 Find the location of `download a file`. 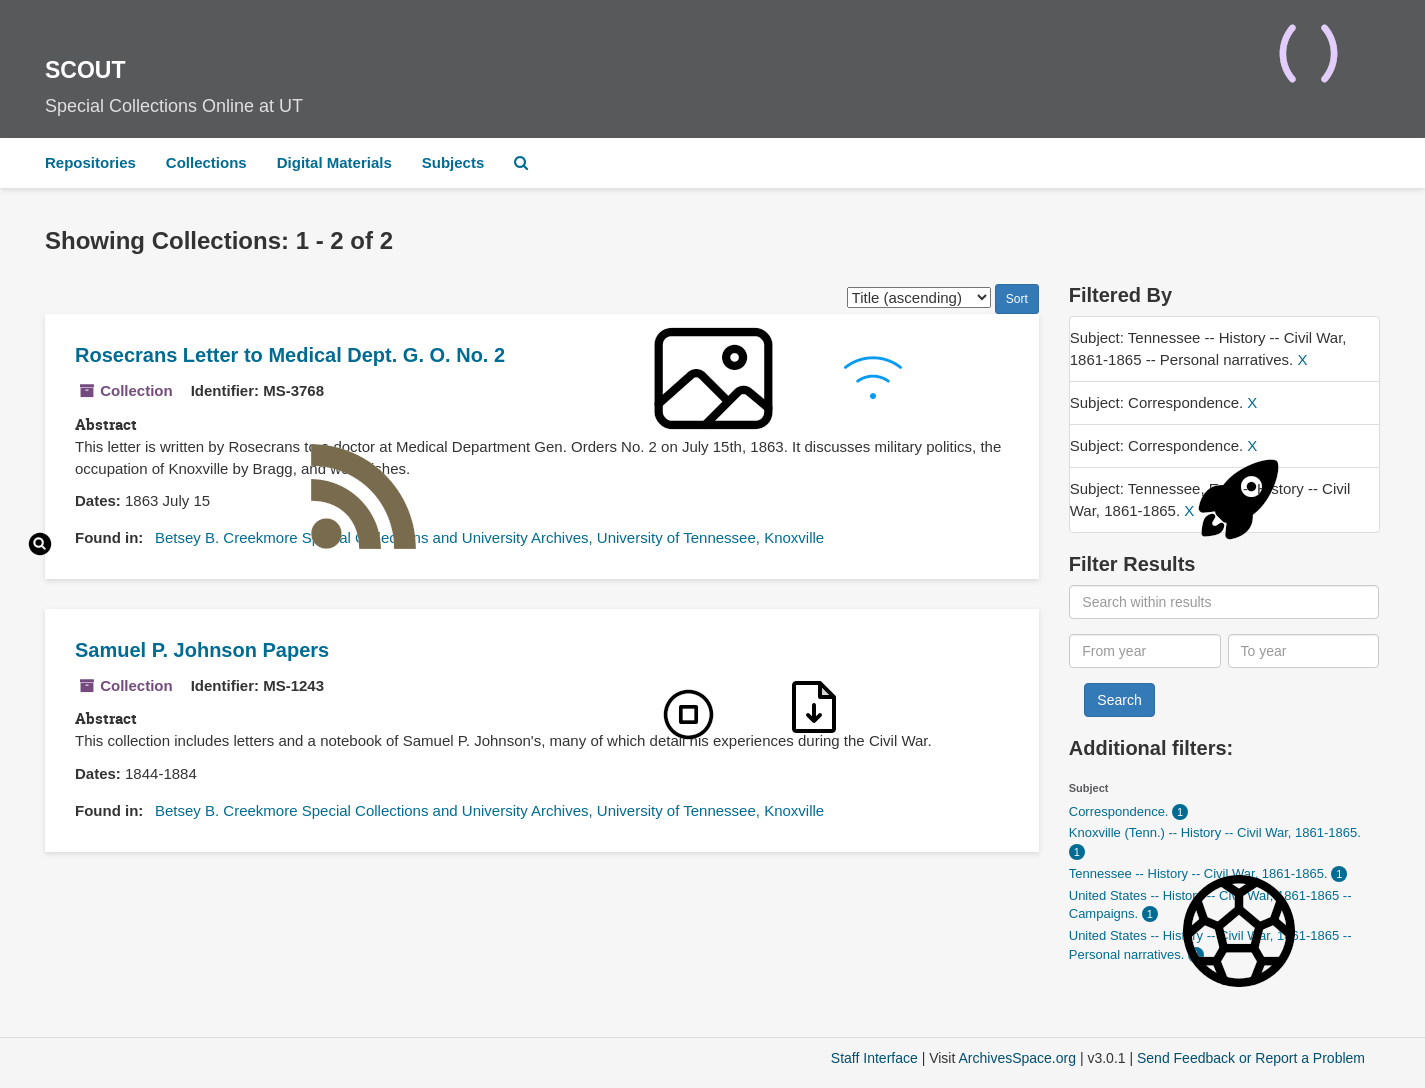

download a file is located at coordinates (814, 707).